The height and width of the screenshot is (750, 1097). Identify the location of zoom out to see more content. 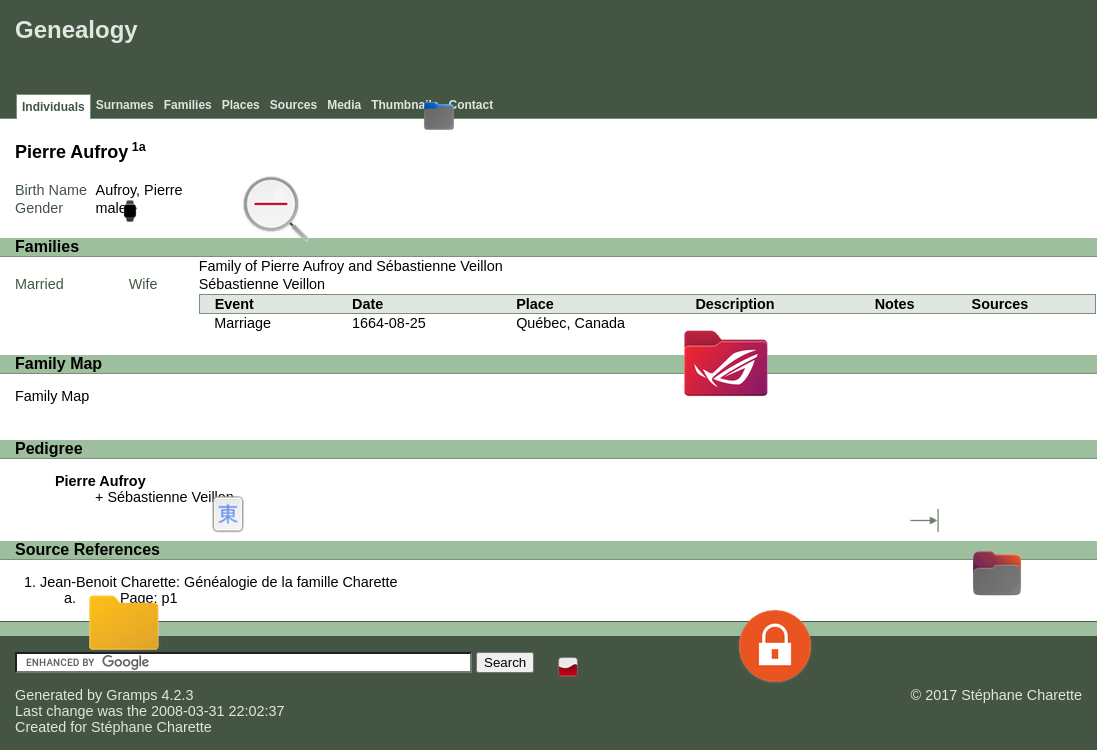
(275, 208).